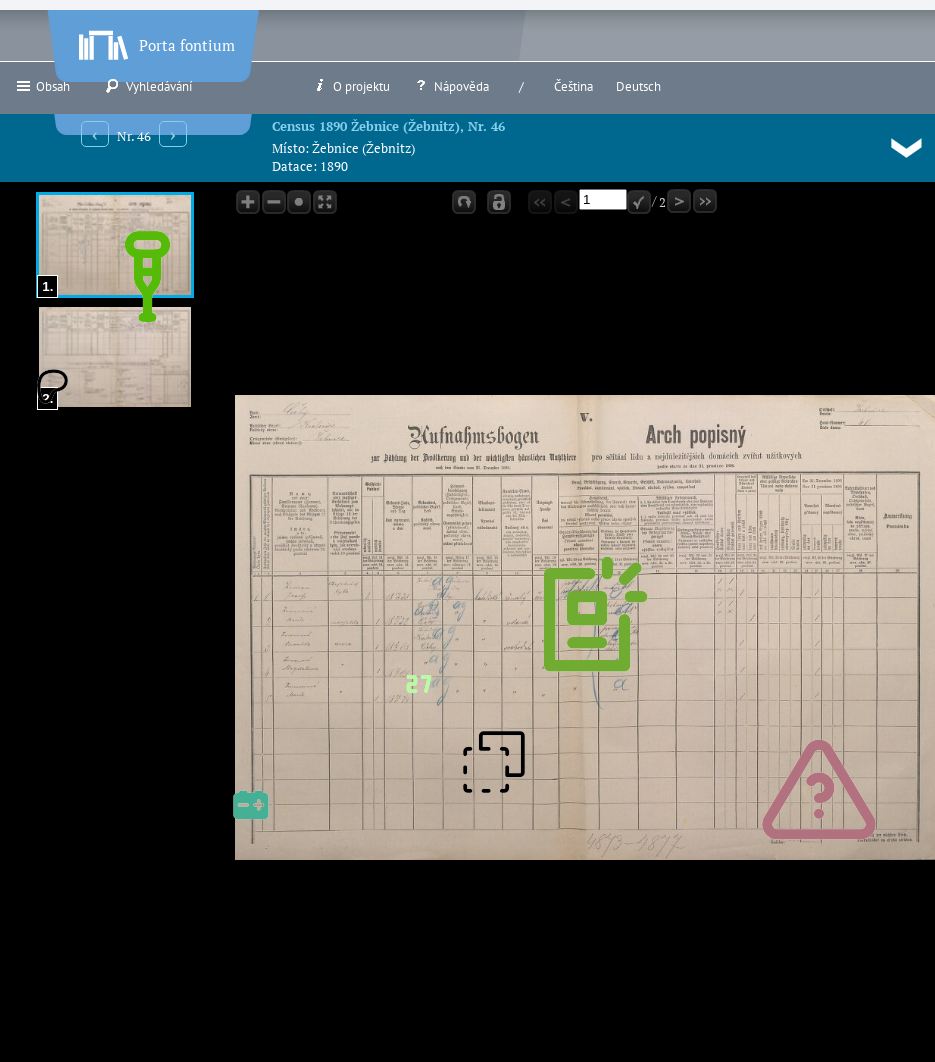 This screenshot has width=935, height=1062. What do you see at coordinates (819, 793) in the screenshot?
I see `access help or support for a warning condition` at bounding box center [819, 793].